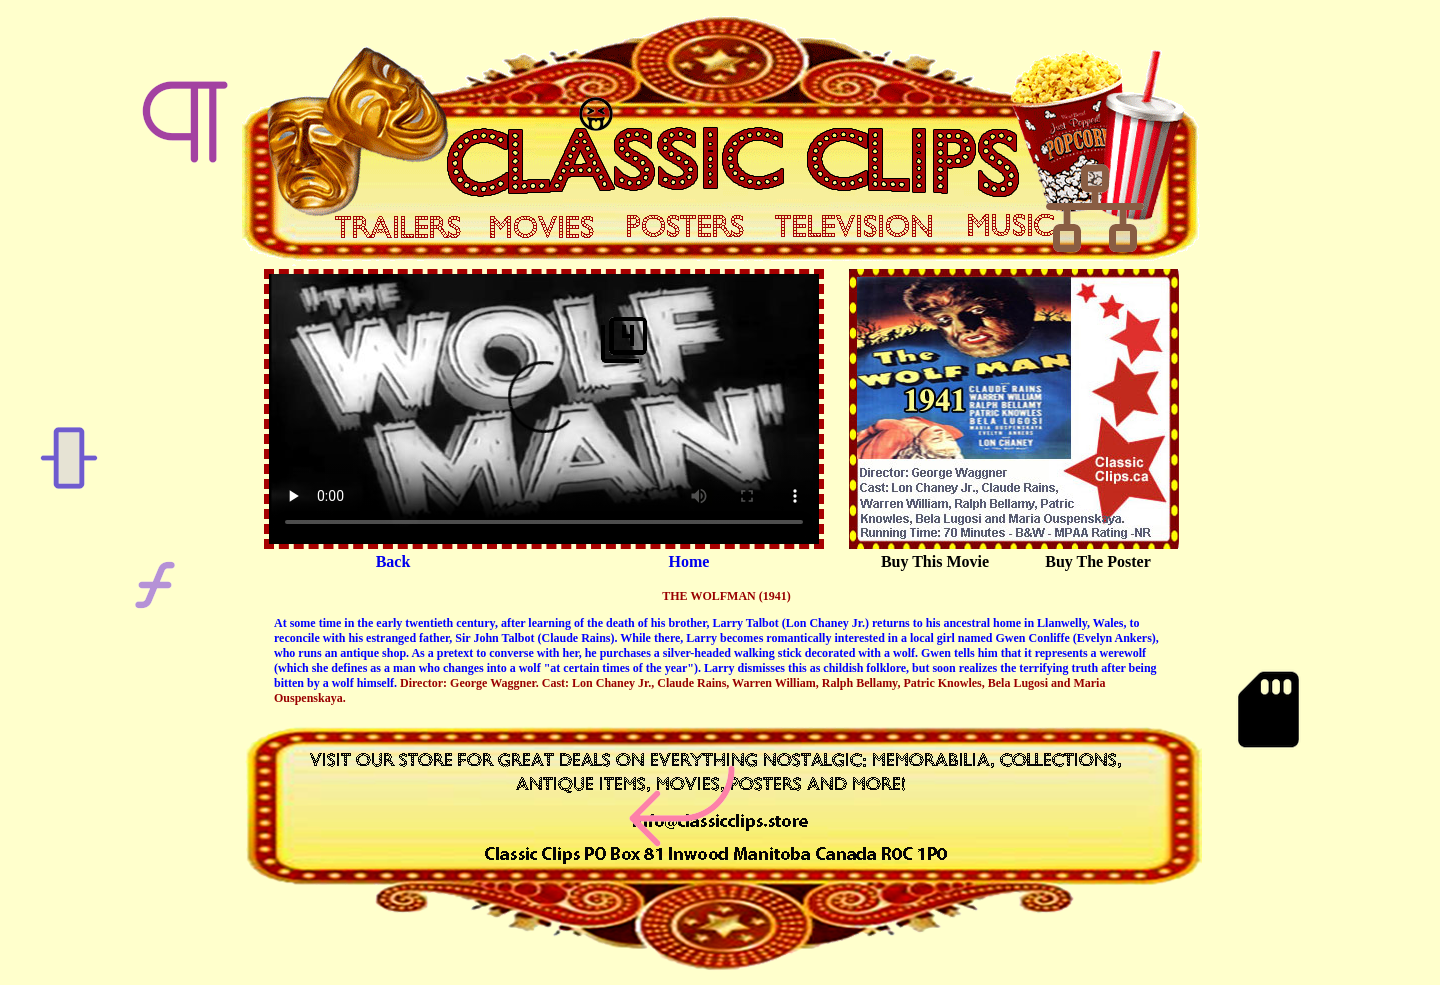  I want to click on view network topology or connected devices, so click(1095, 210).